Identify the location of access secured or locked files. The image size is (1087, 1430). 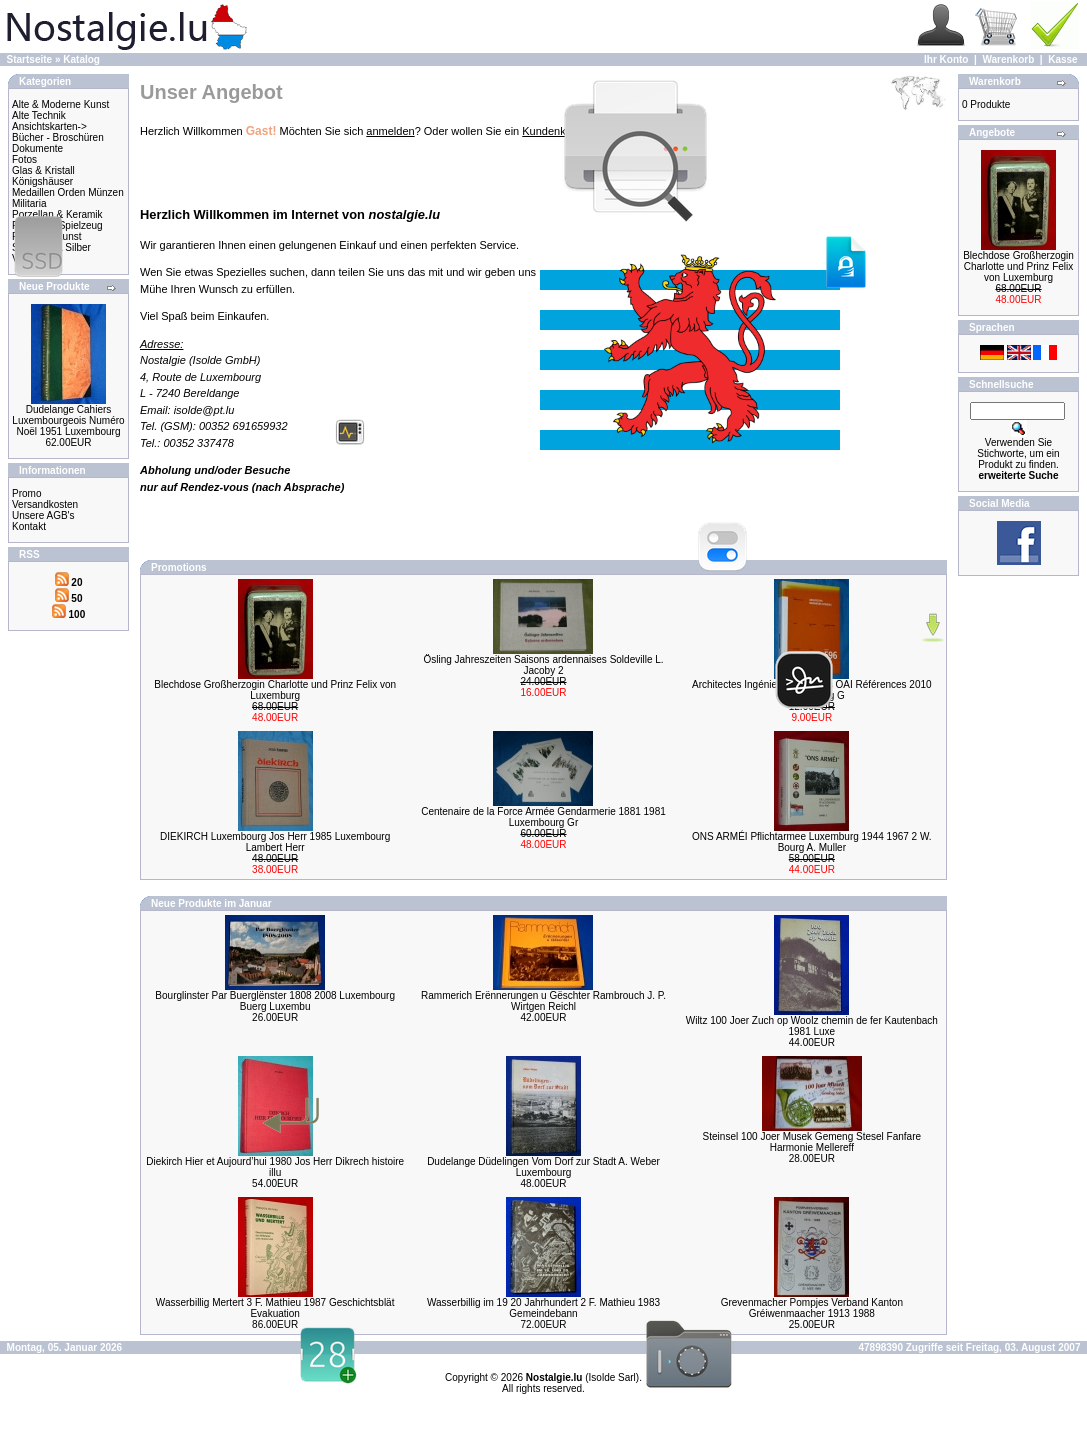
(688, 1356).